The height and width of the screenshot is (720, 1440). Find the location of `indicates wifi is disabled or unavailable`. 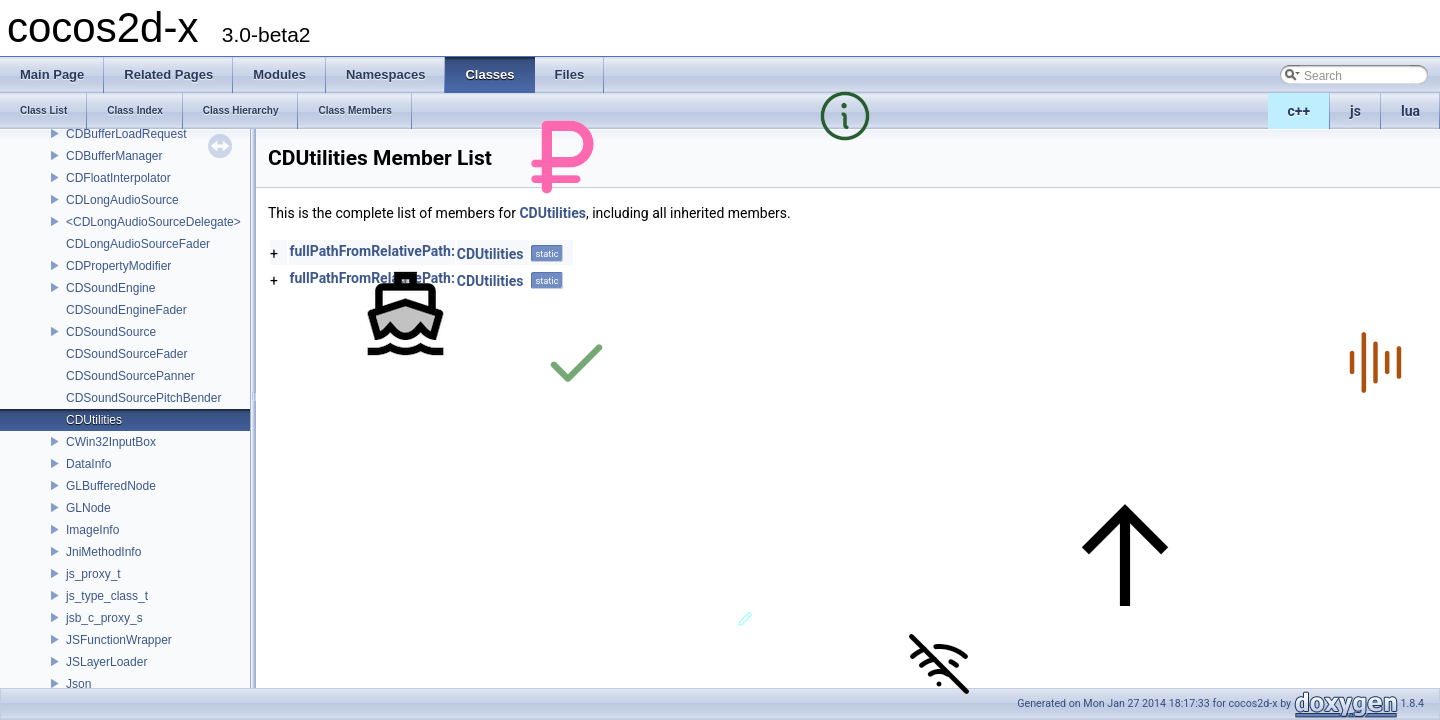

indicates wifi is disabled or unavailable is located at coordinates (939, 664).